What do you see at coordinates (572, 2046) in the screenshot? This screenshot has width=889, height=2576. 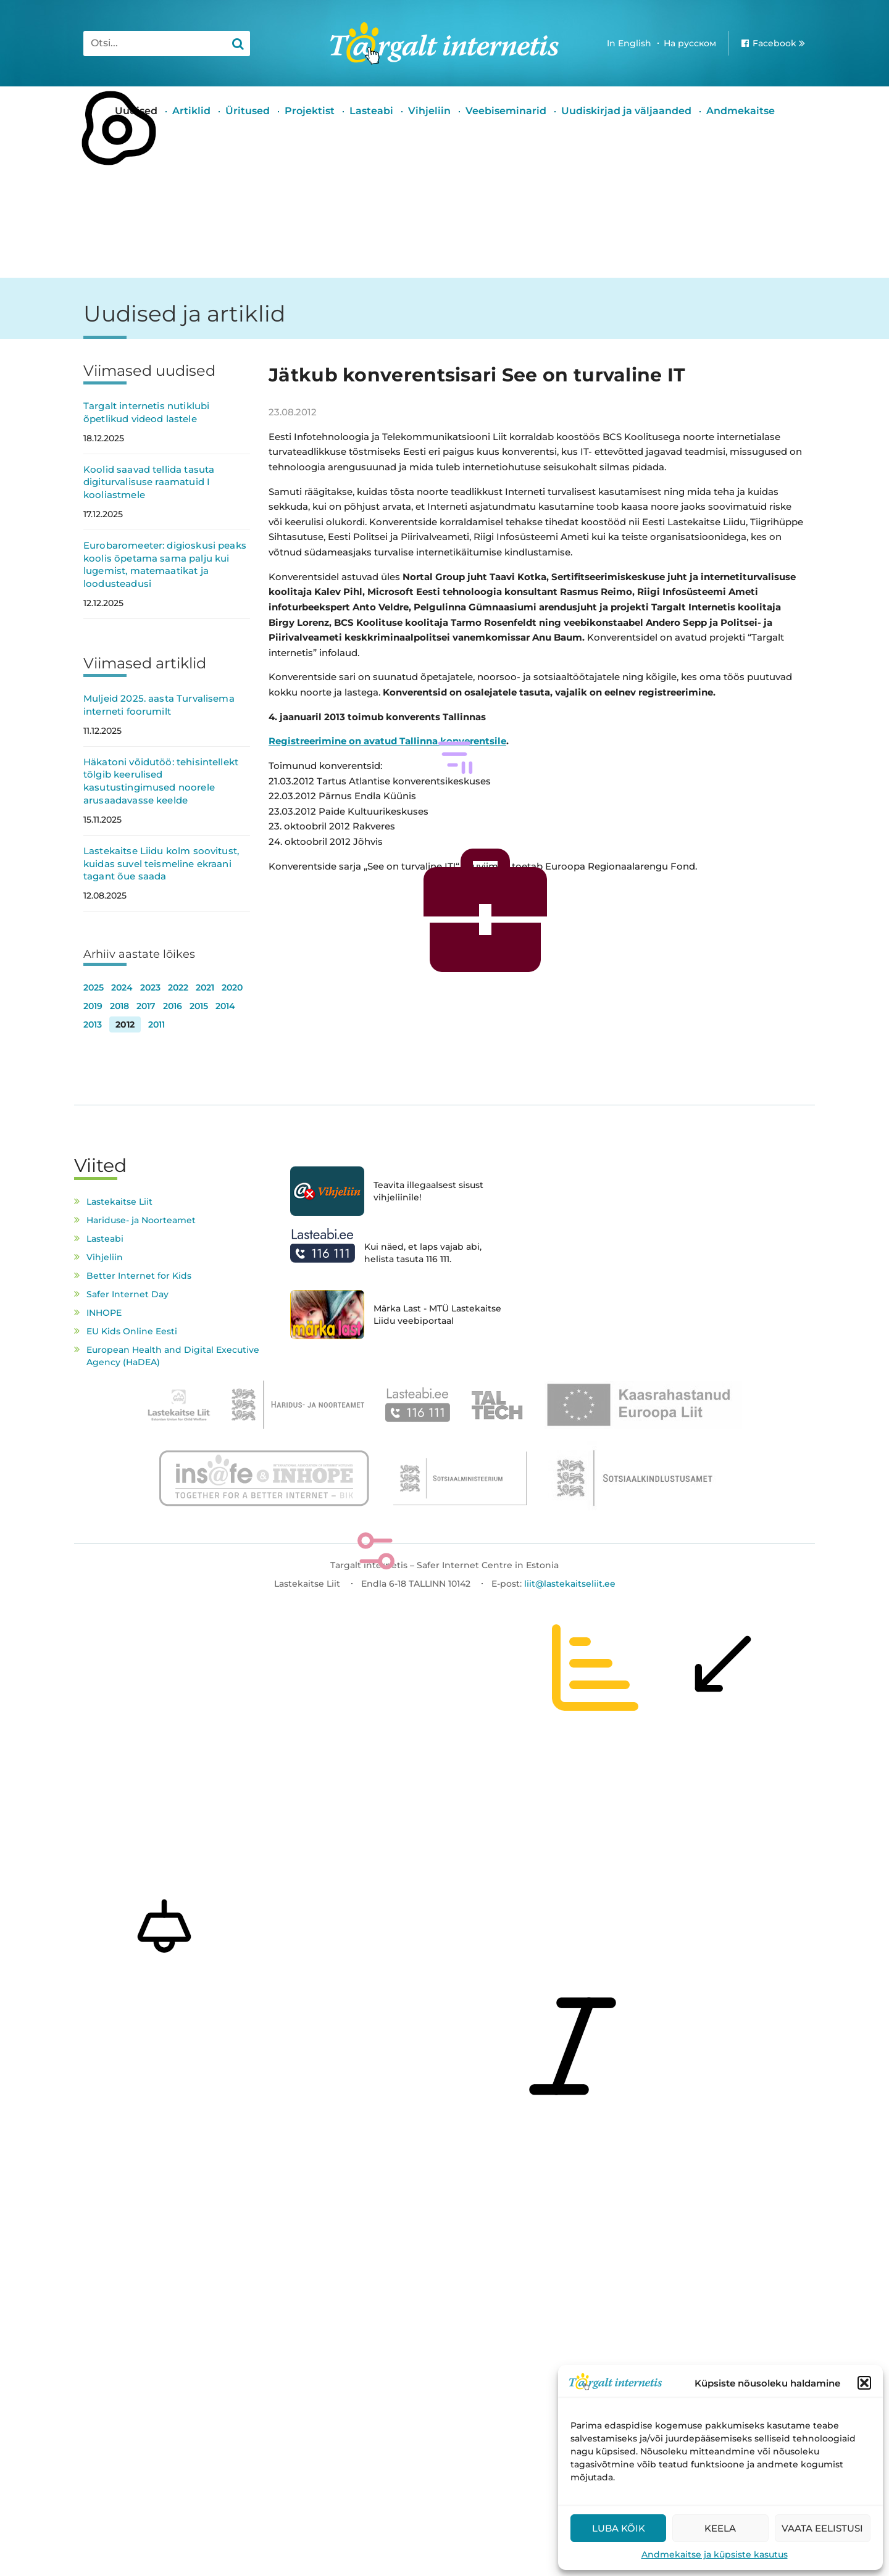 I see `apply italic formatting to selected text` at bounding box center [572, 2046].